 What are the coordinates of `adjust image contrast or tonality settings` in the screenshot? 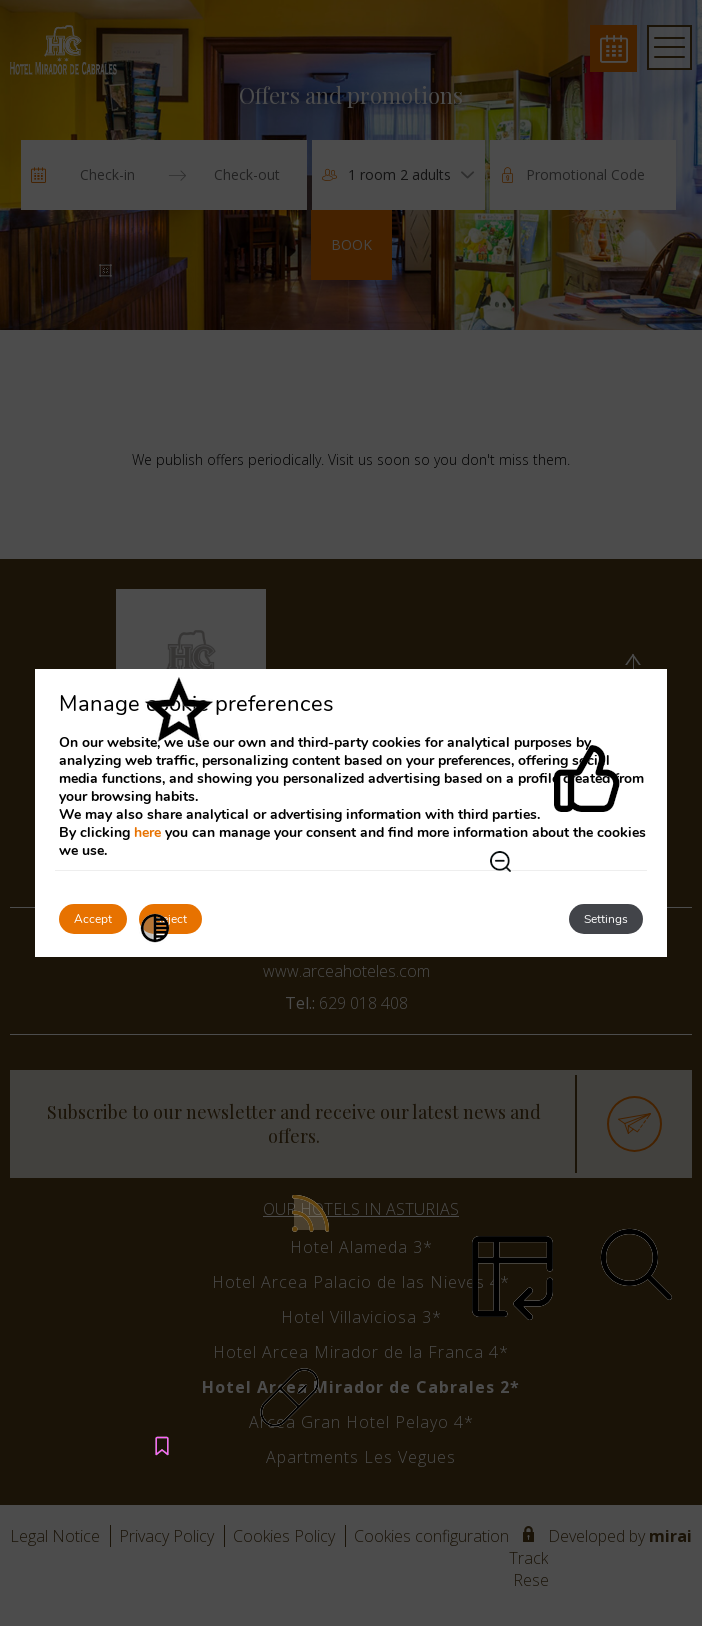 It's located at (155, 928).